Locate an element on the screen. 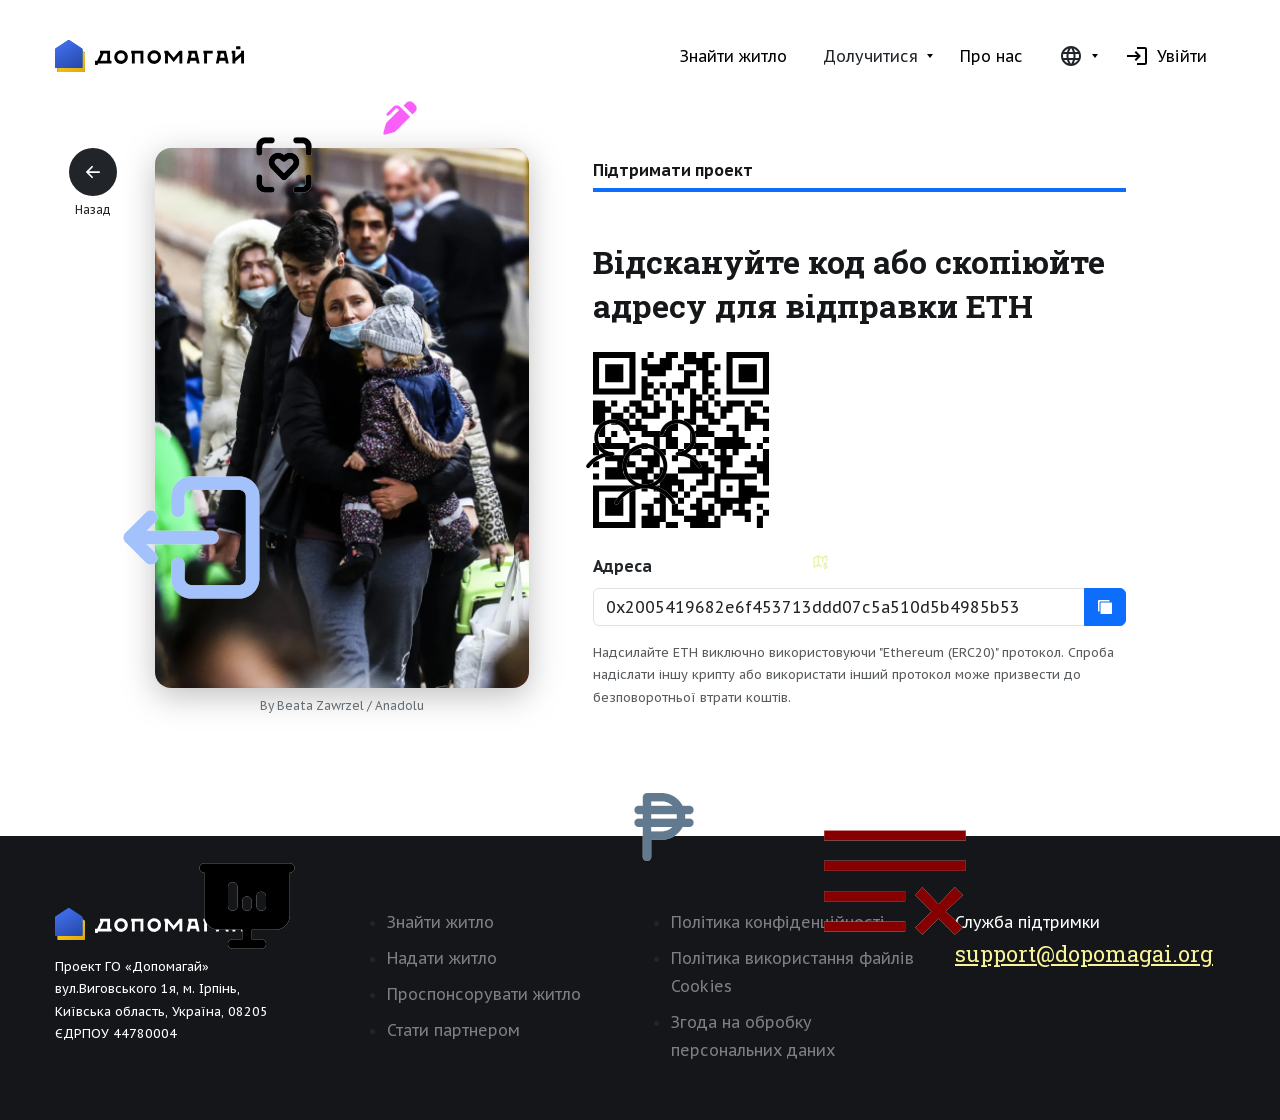  scan or detect health metrics is located at coordinates (284, 165).